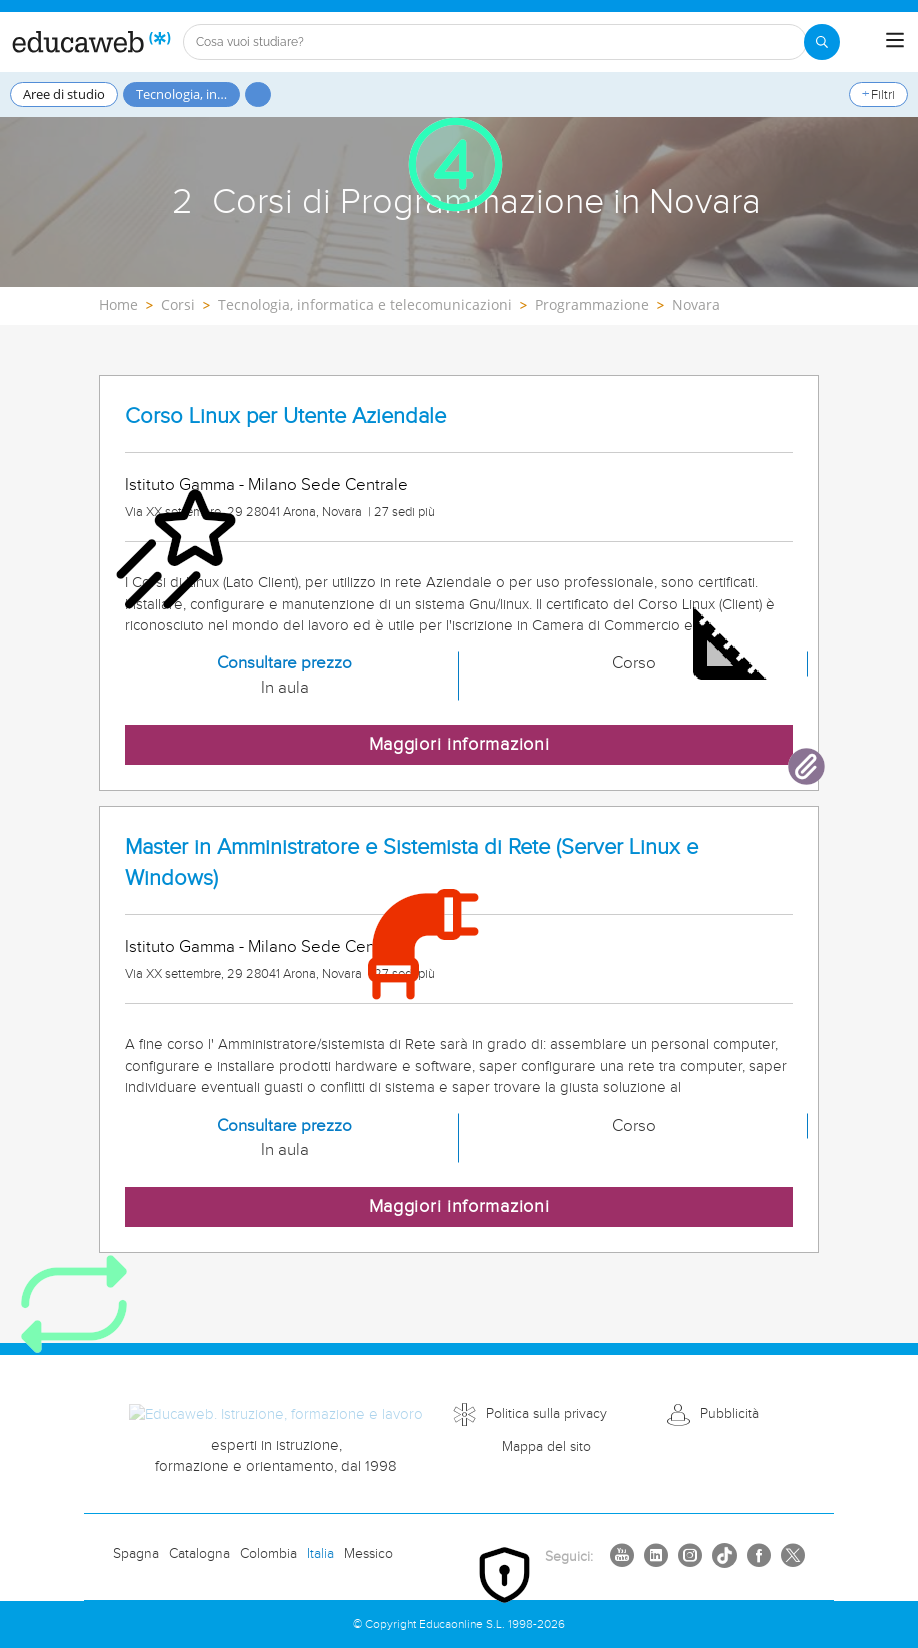 This screenshot has height=1648, width=918. Describe the element at coordinates (455, 164) in the screenshot. I see `indicates step four in a multi-step process` at that location.